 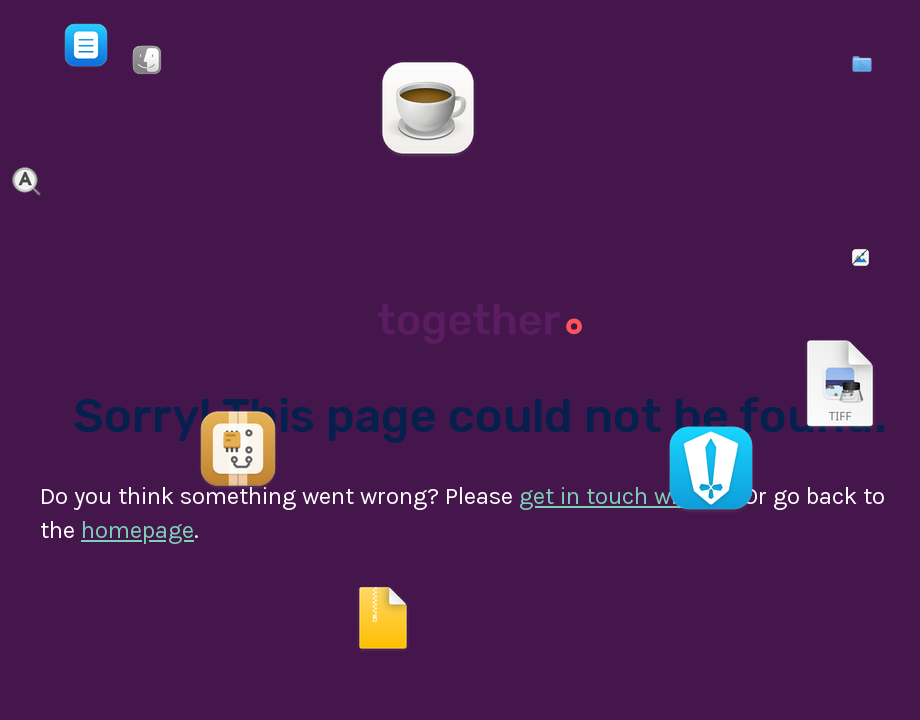 What do you see at coordinates (711, 468) in the screenshot?
I see `open heroic games launcher` at bounding box center [711, 468].